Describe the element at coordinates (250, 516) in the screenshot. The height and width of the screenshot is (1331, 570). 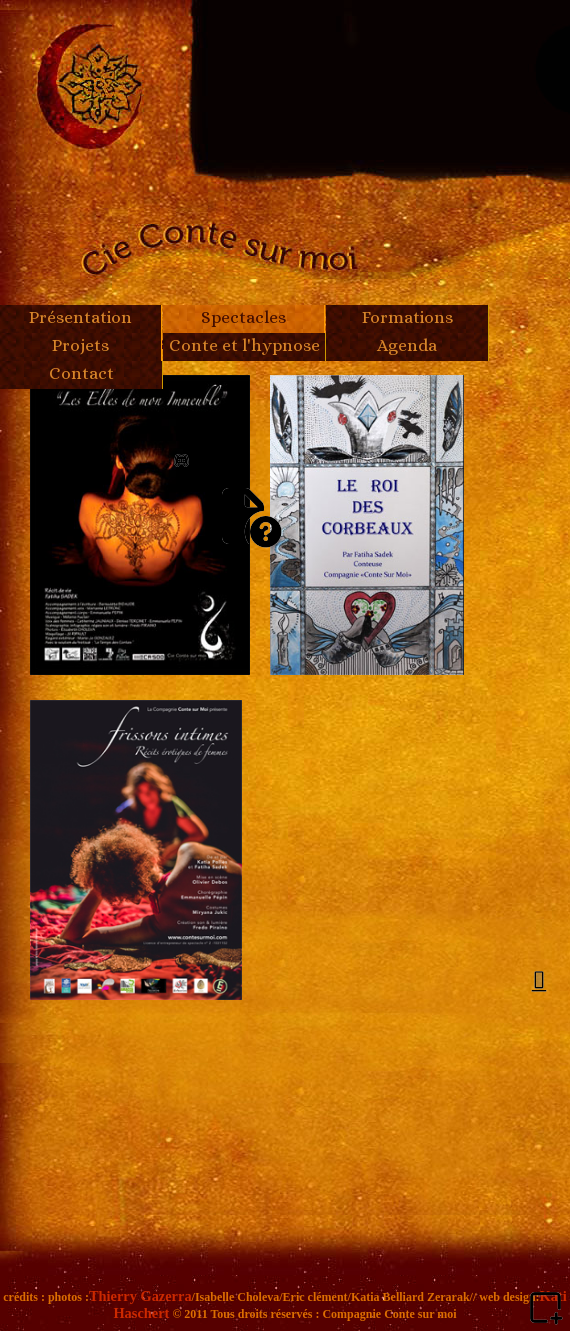
I see `get help or info about this file` at that location.